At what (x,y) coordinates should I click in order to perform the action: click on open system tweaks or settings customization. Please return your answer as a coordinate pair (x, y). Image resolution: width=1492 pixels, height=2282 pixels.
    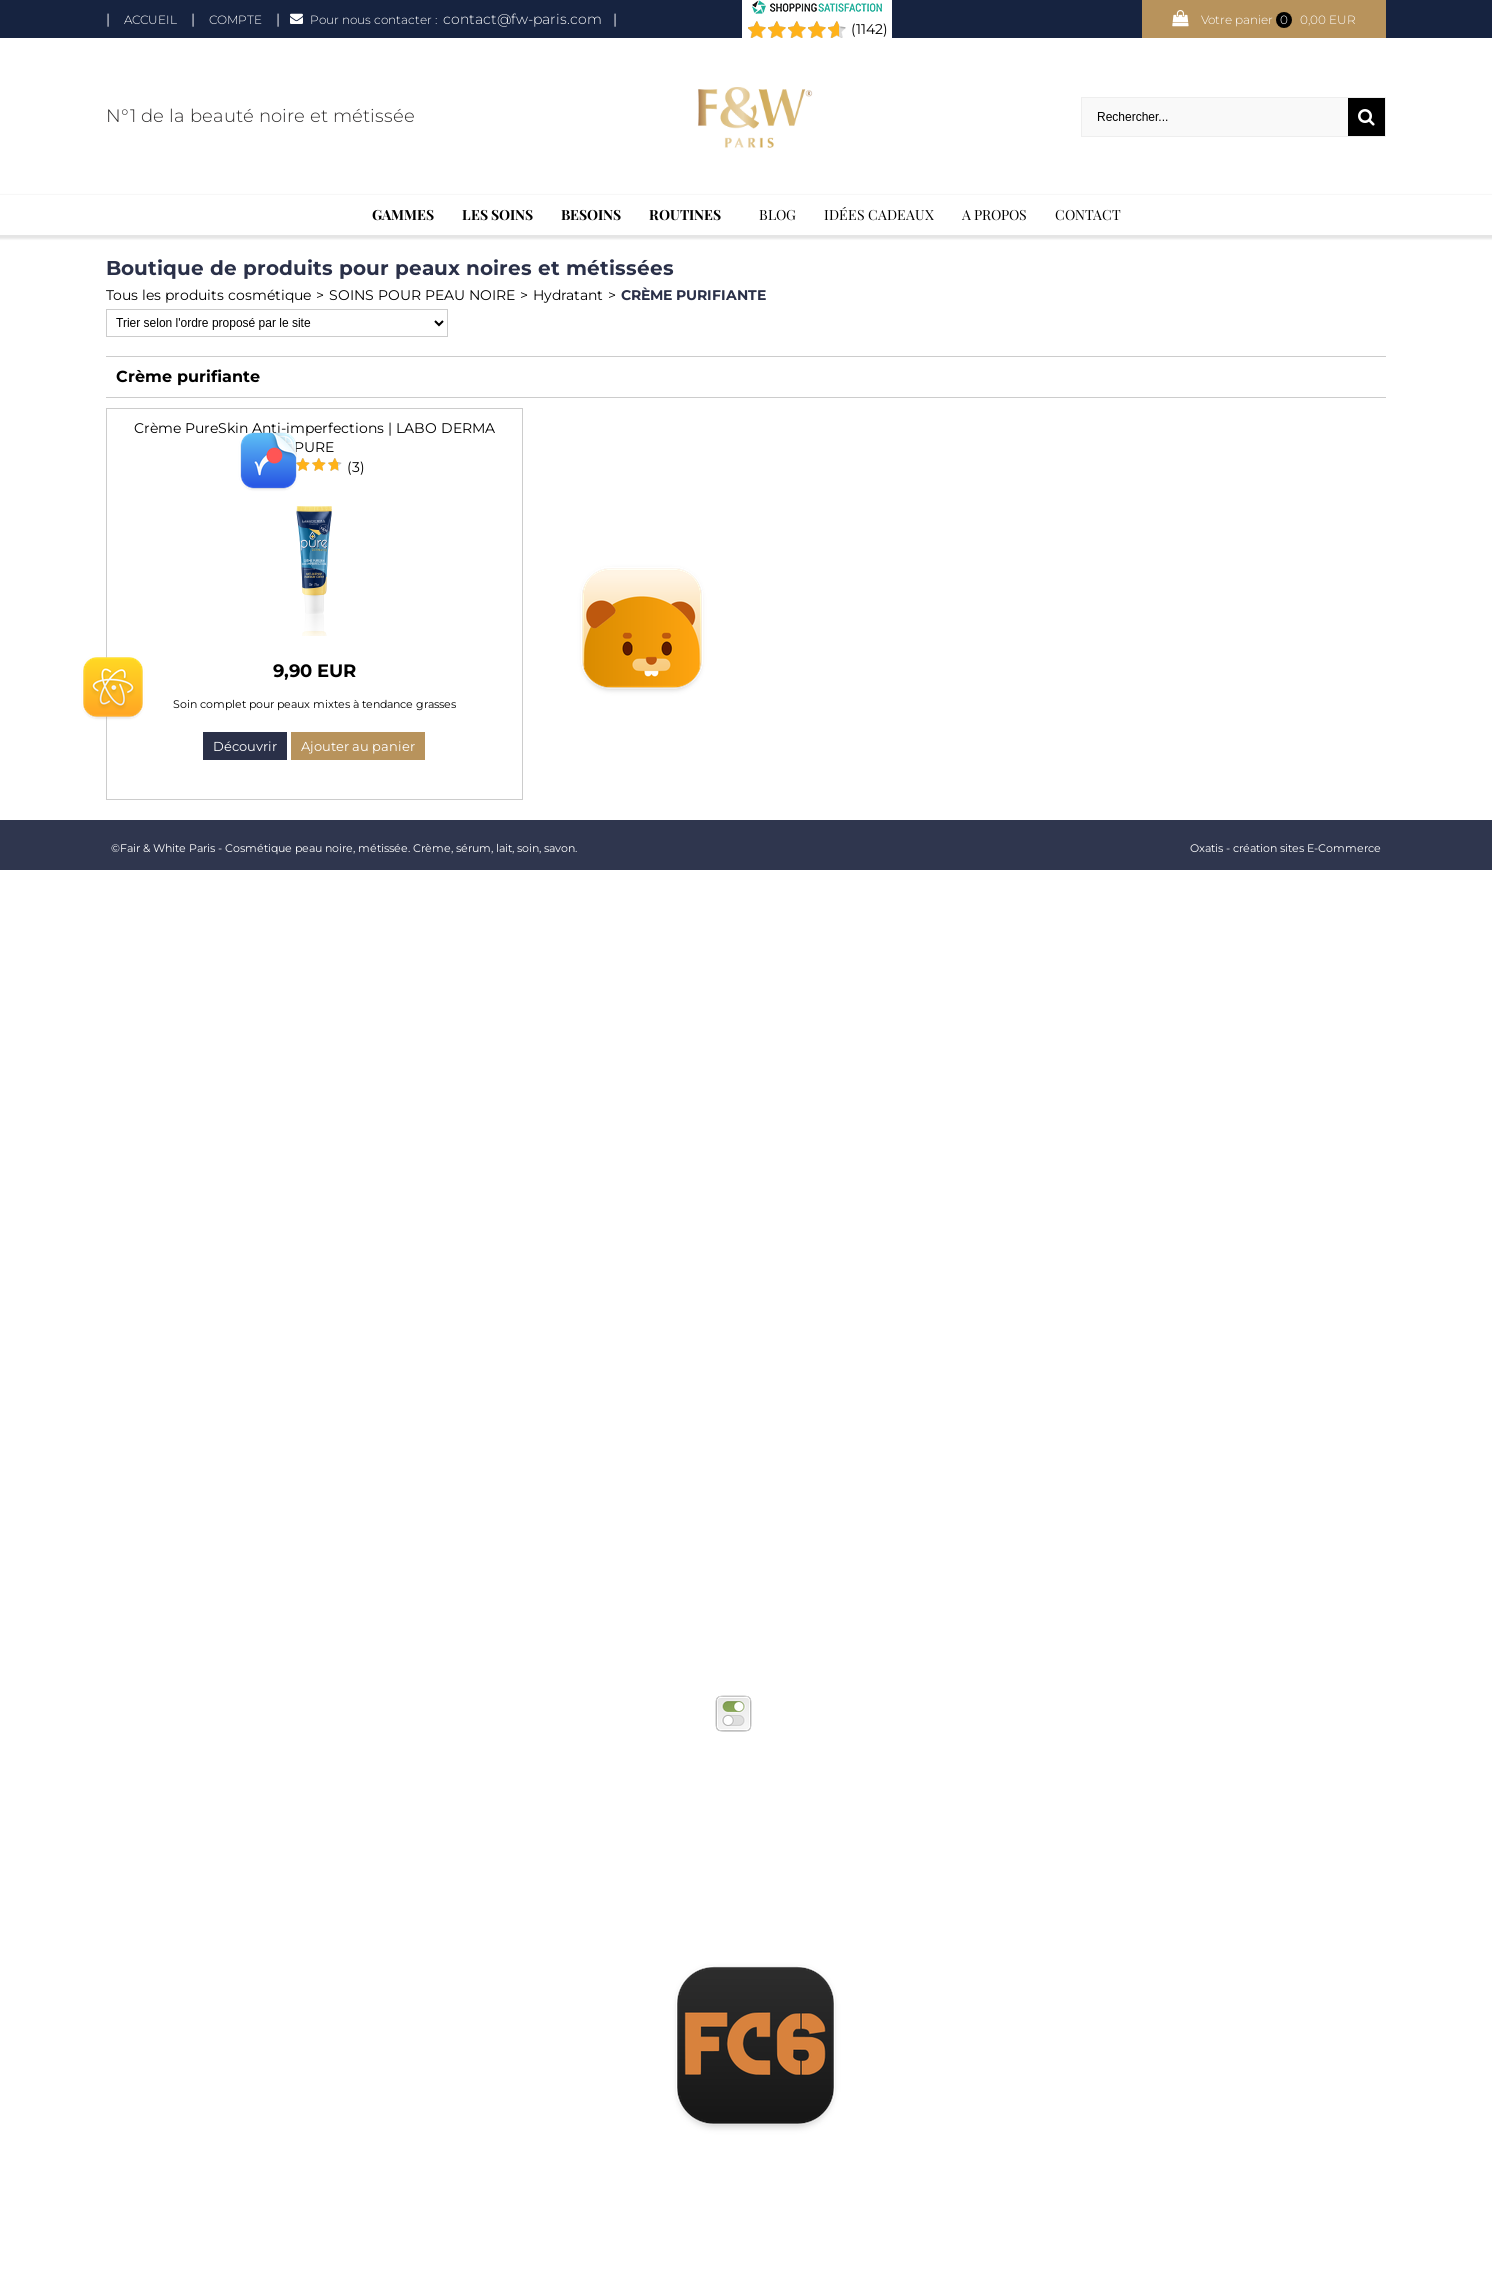
    Looking at the image, I should click on (733, 1713).